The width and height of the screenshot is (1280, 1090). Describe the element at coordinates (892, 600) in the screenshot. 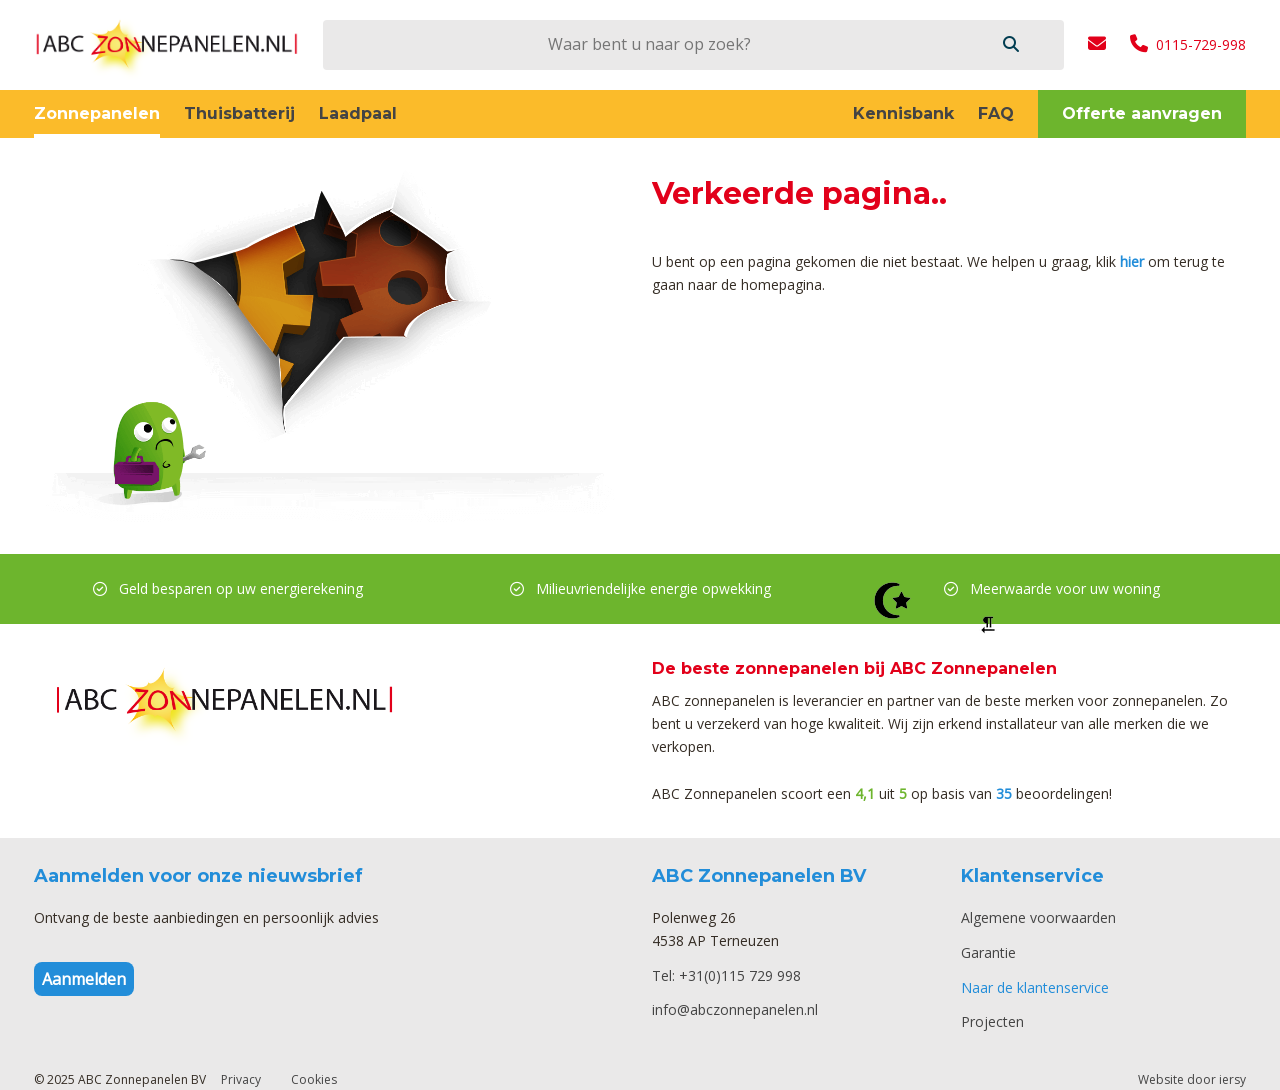

I see `indicates islamic religious content or settings` at that location.